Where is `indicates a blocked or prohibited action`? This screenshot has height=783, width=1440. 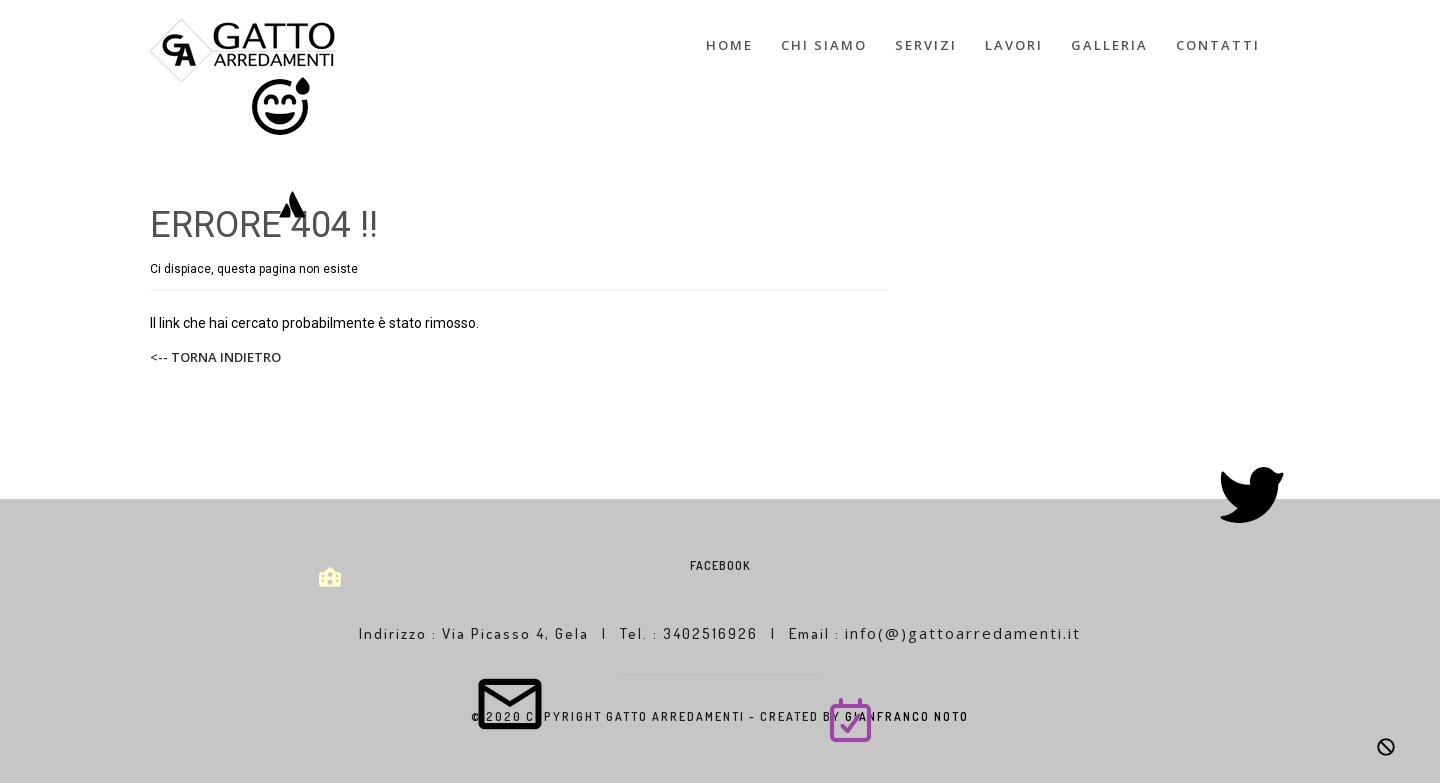
indicates a blocked or prohibited action is located at coordinates (1386, 747).